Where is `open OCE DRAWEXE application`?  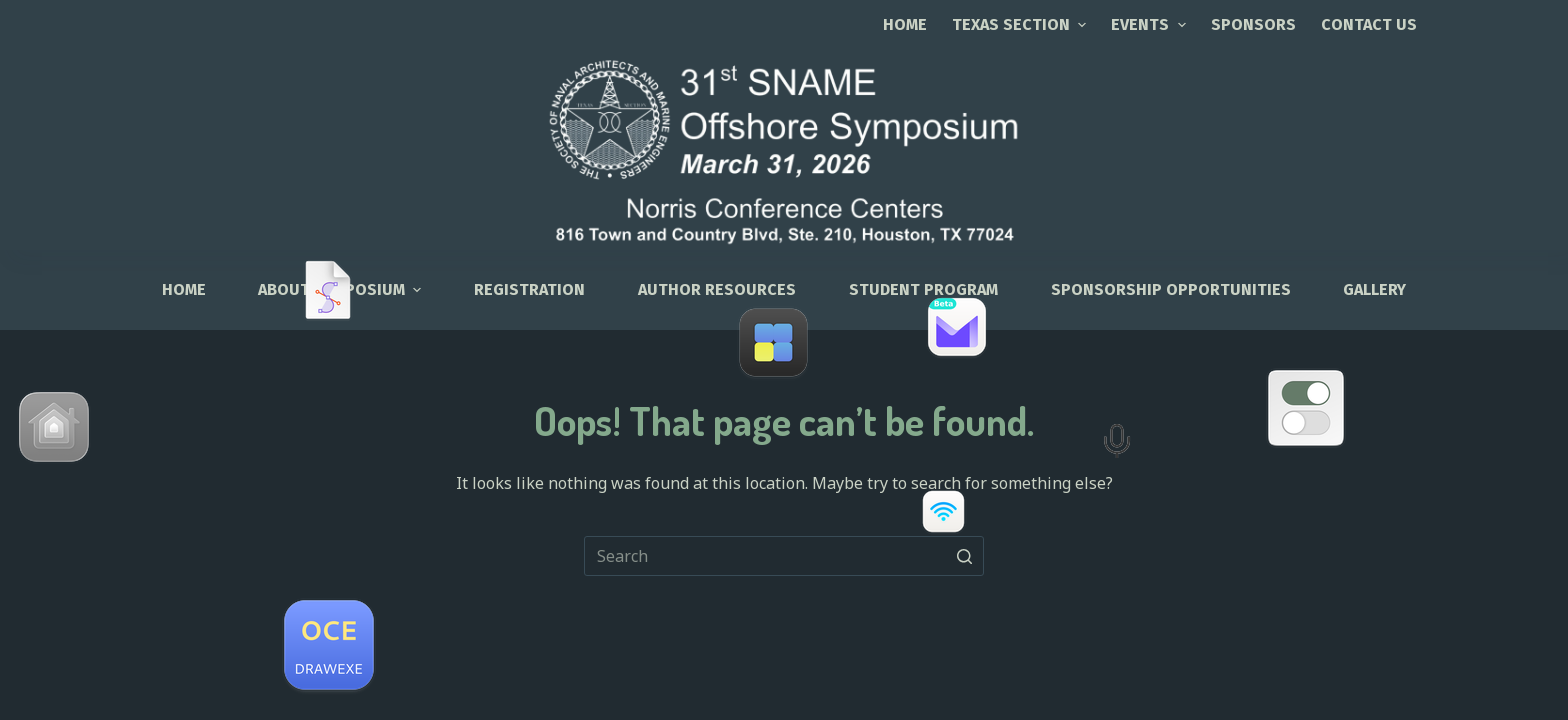
open OCE DRAWEXE application is located at coordinates (329, 645).